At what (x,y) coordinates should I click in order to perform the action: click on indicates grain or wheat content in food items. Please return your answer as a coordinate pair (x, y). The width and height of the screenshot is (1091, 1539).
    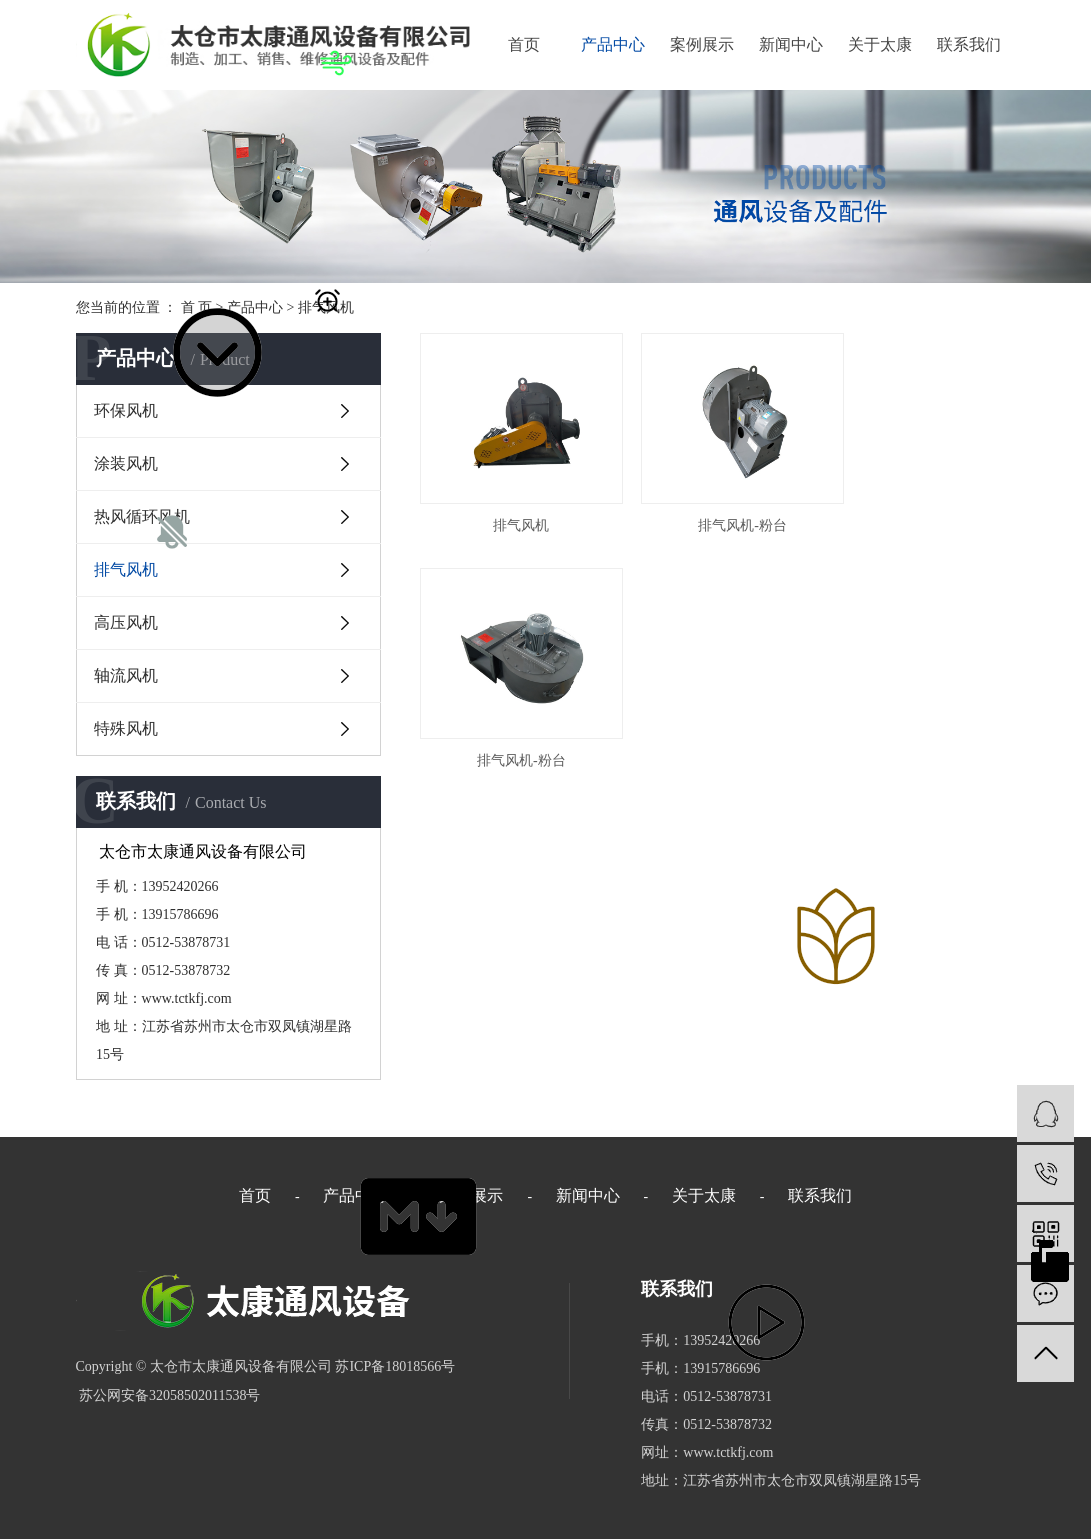
    Looking at the image, I should click on (836, 938).